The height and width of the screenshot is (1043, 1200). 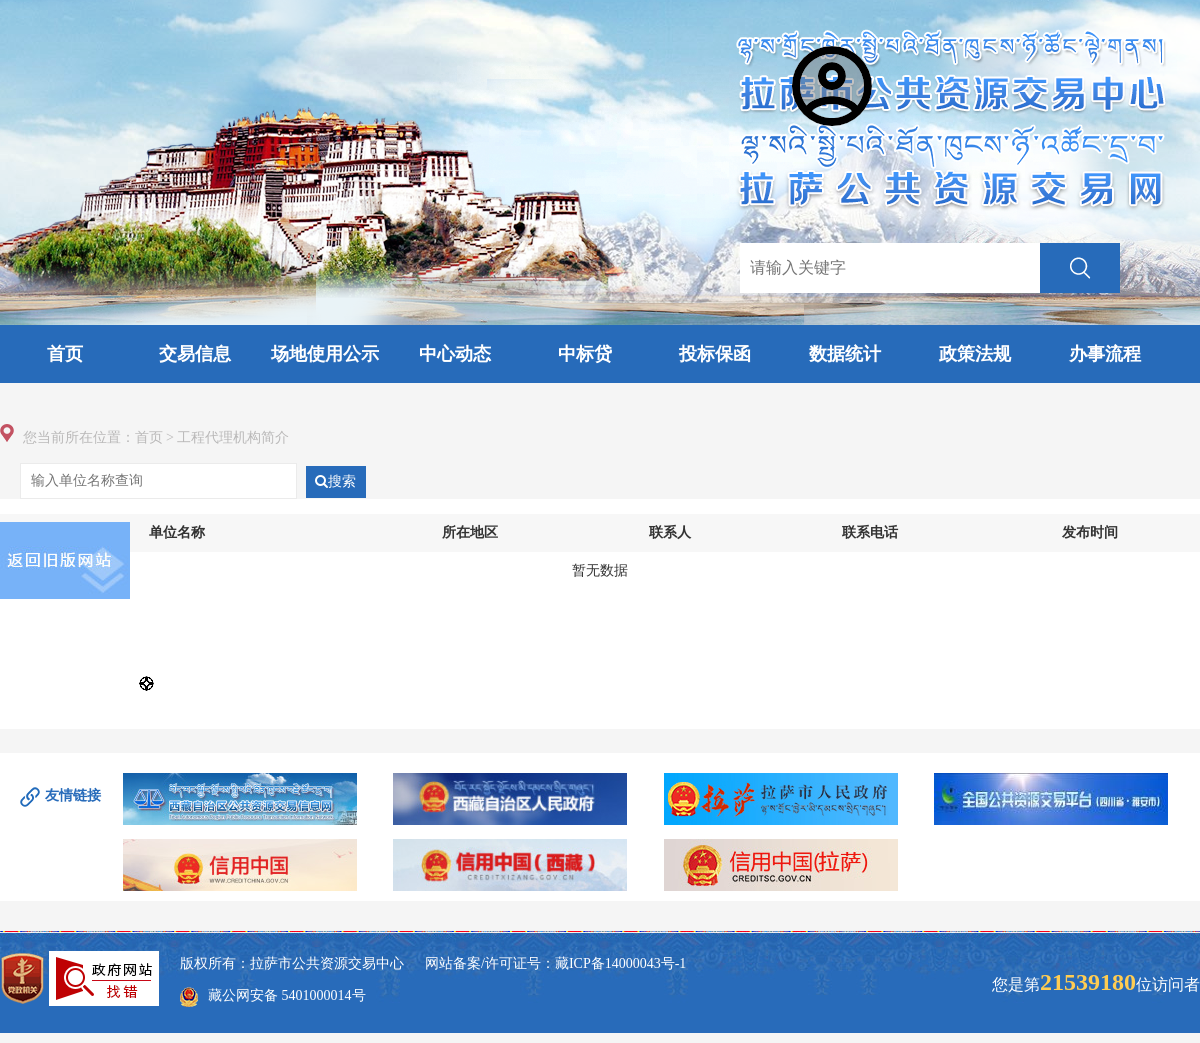 I want to click on access help and support options, so click(x=146, y=683).